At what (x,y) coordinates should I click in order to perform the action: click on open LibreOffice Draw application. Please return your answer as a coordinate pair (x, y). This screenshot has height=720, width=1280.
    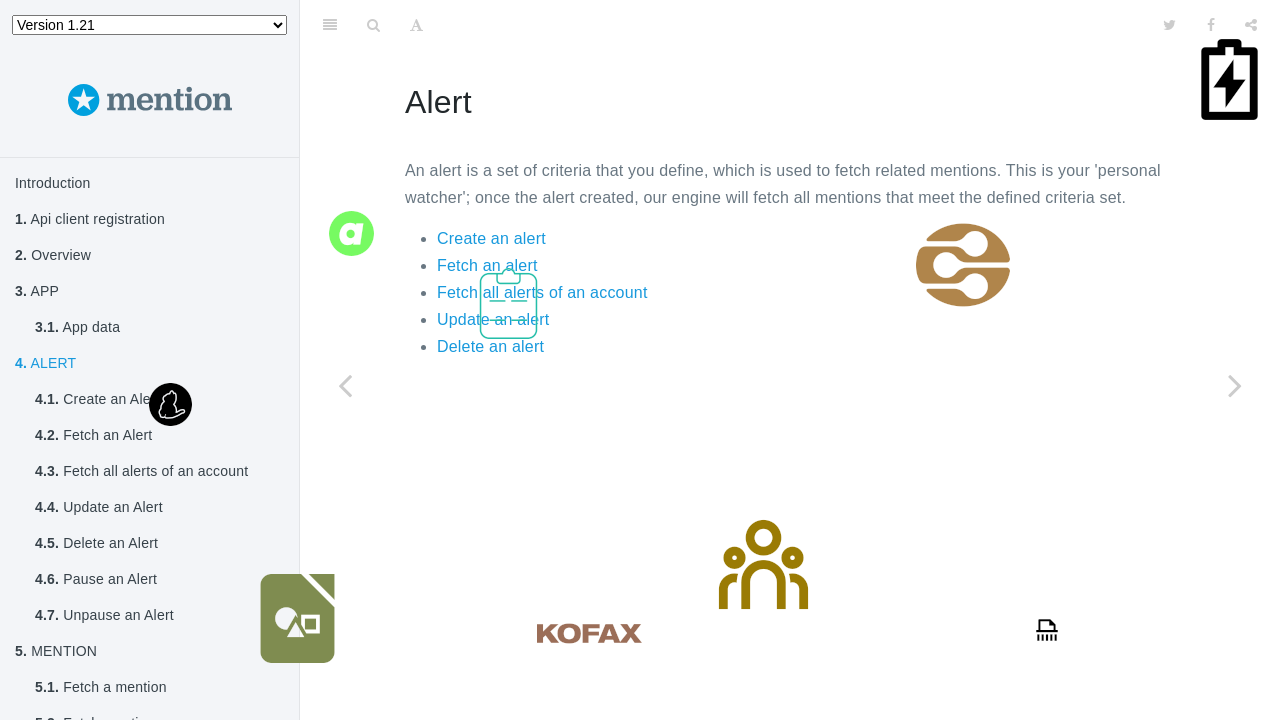
    Looking at the image, I should click on (297, 618).